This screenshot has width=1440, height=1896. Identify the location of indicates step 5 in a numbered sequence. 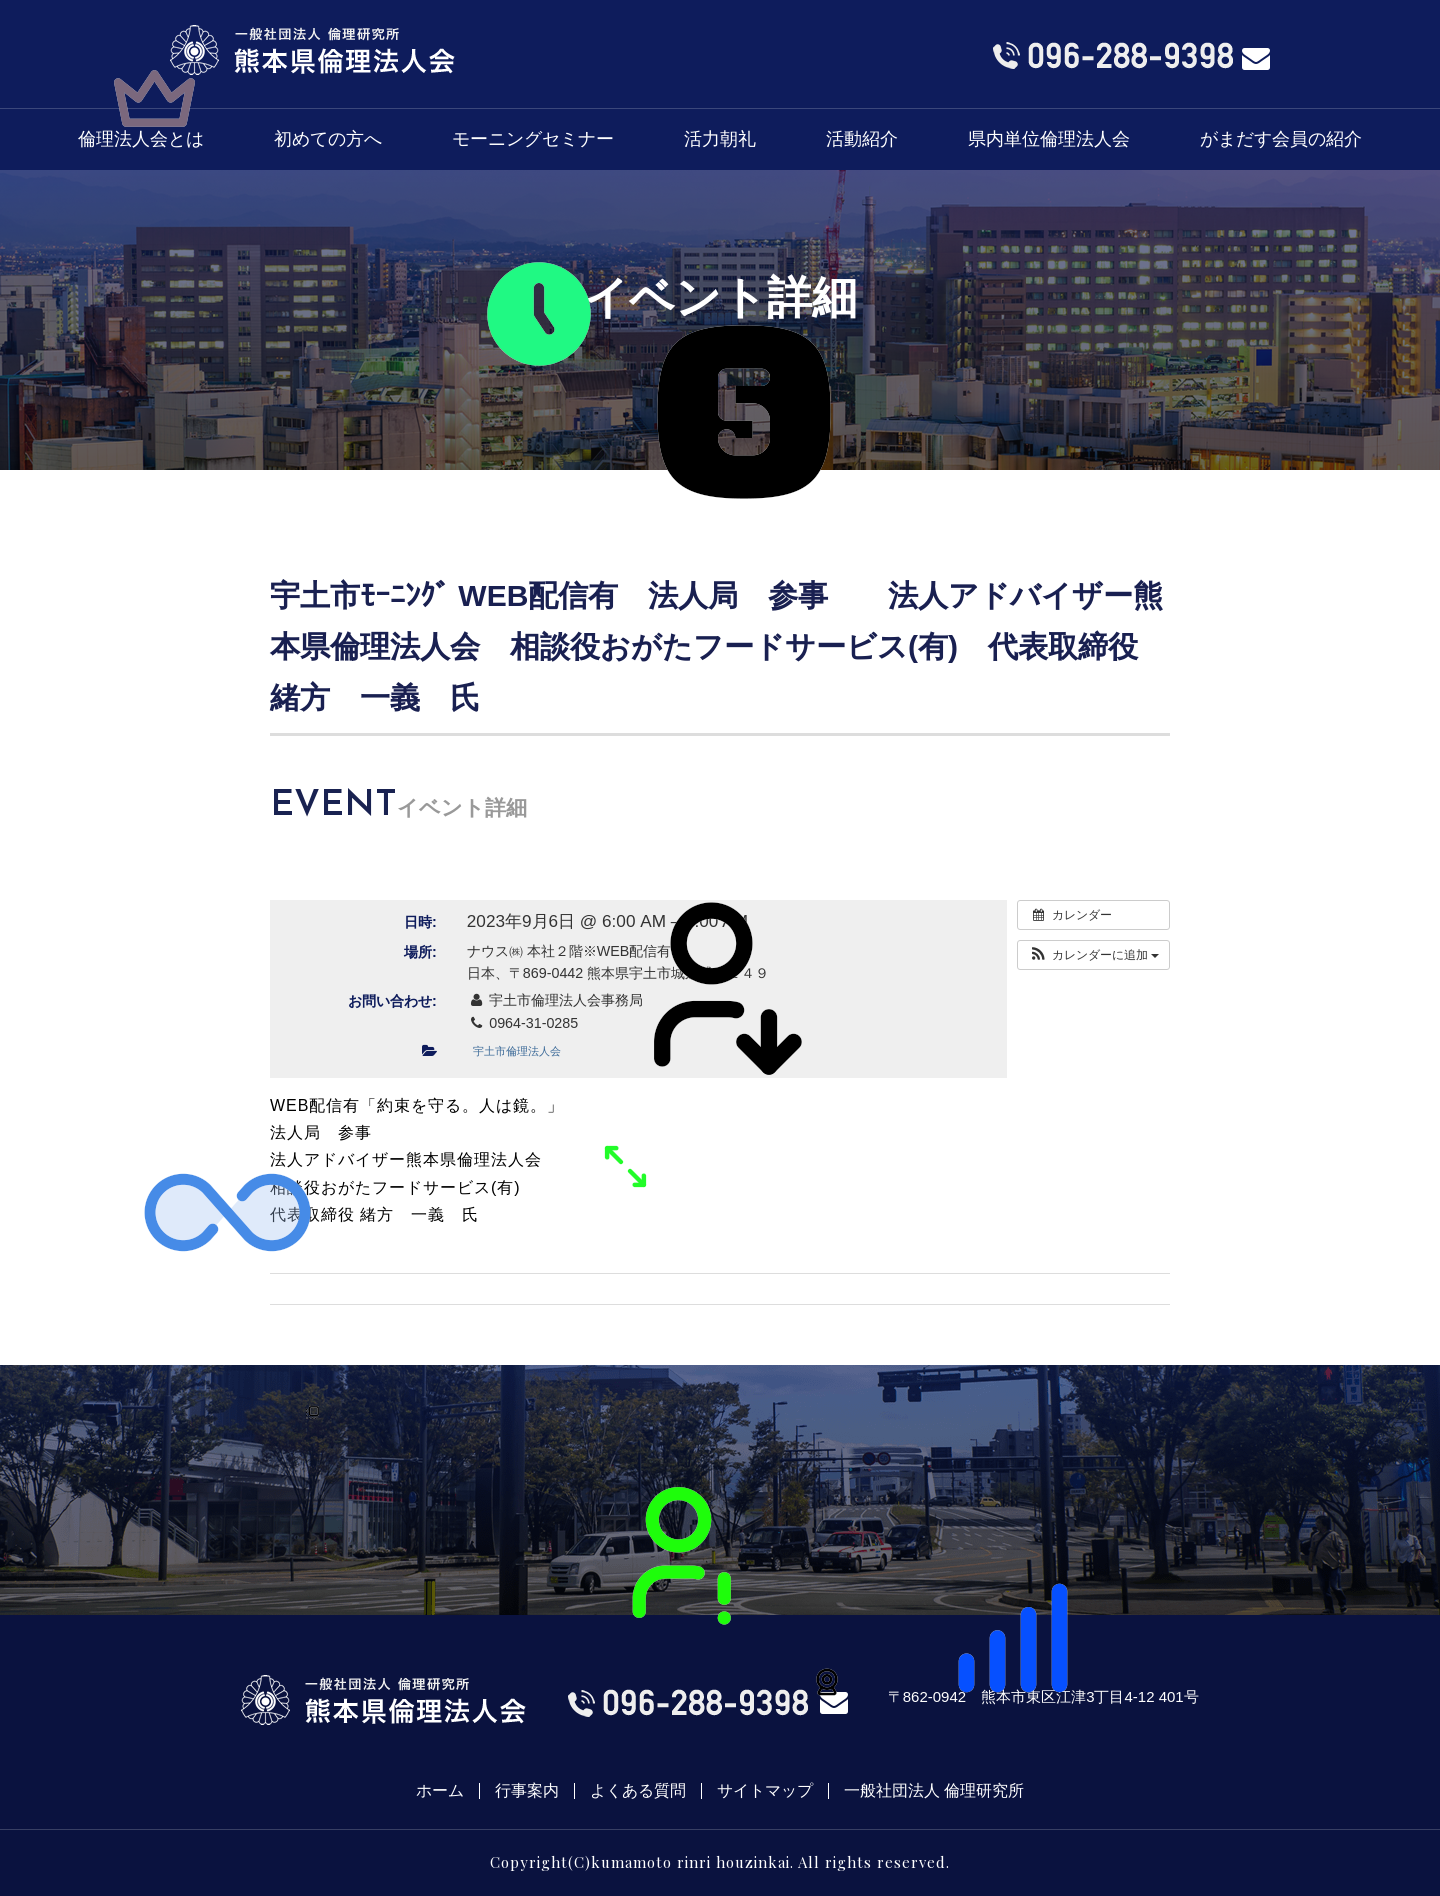
(744, 412).